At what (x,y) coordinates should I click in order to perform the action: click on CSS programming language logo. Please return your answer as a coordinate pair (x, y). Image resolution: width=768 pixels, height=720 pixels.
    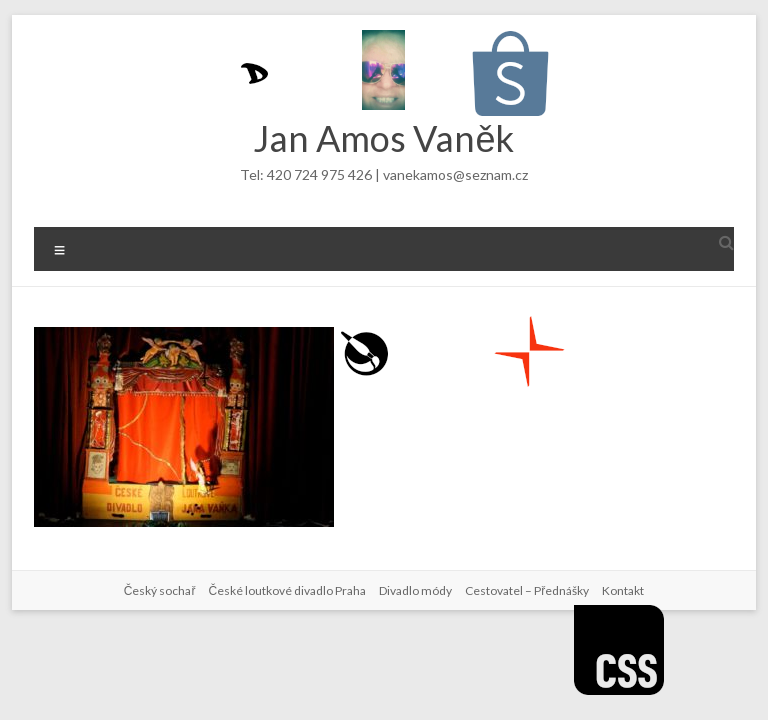
    Looking at the image, I should click on (619, 650).